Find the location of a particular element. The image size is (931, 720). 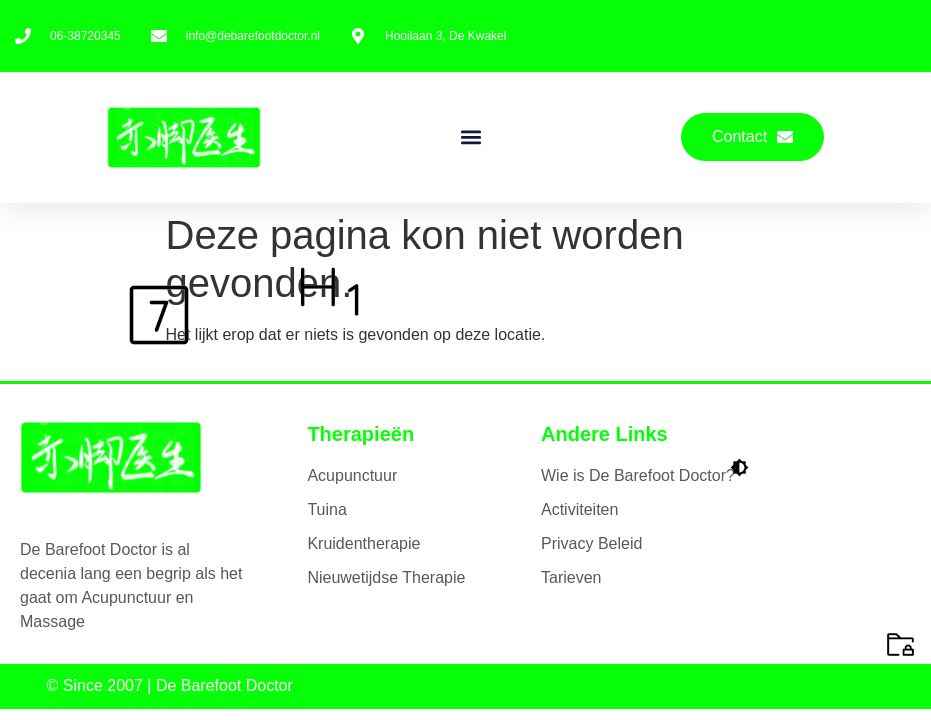

adjust screen brightness is located at coordinates (739, 467).